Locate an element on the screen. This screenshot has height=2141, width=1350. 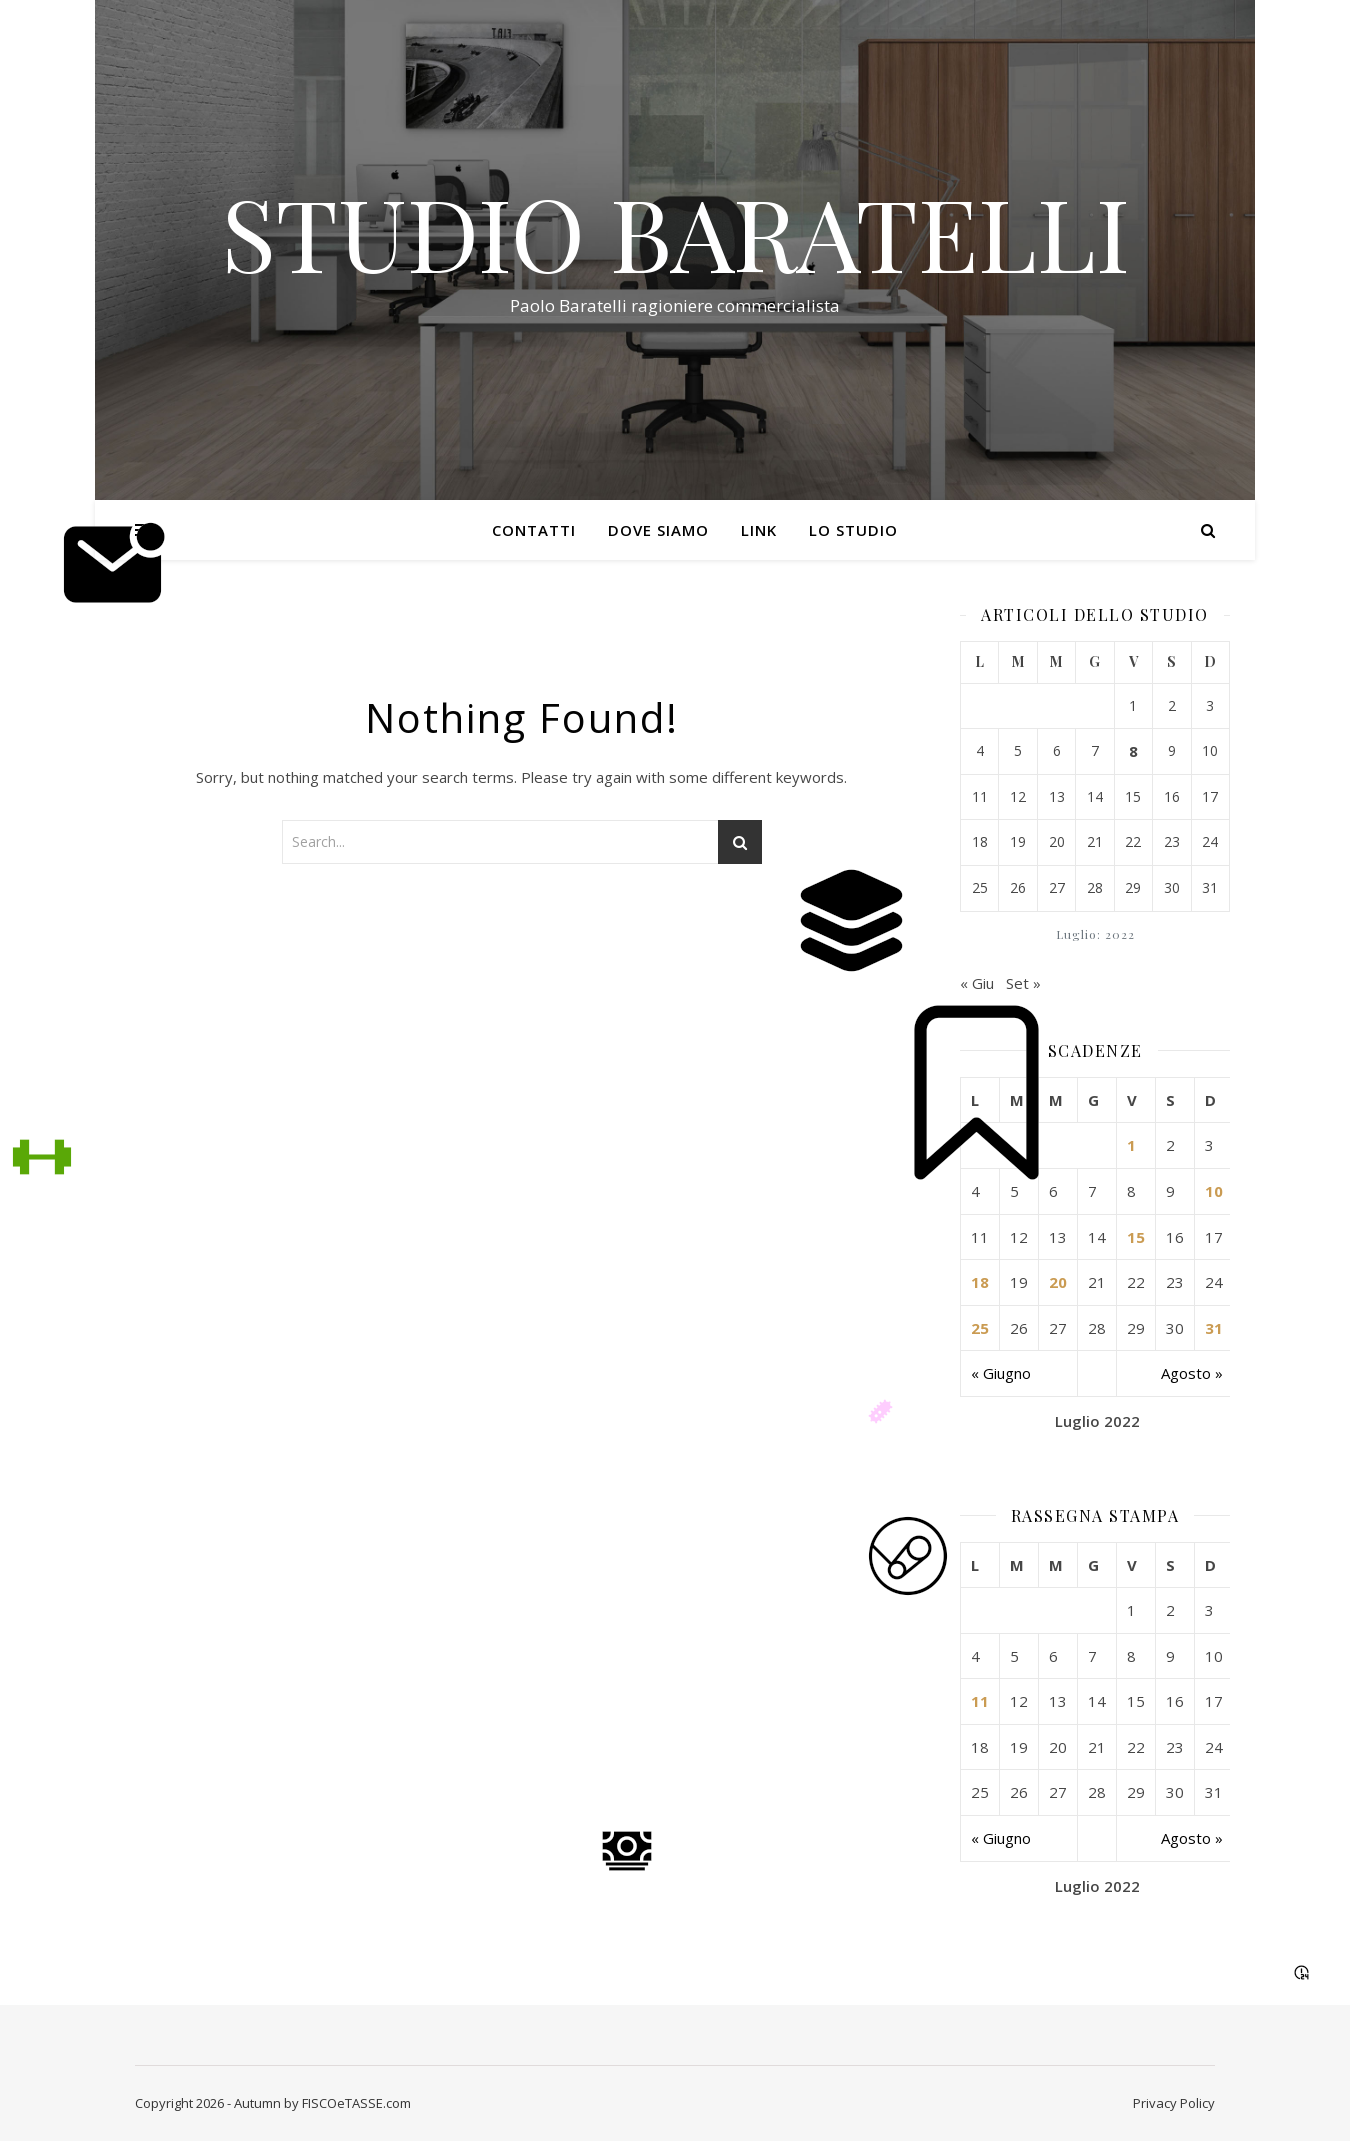
view your cash balance is located at coordinates (627, 1851).